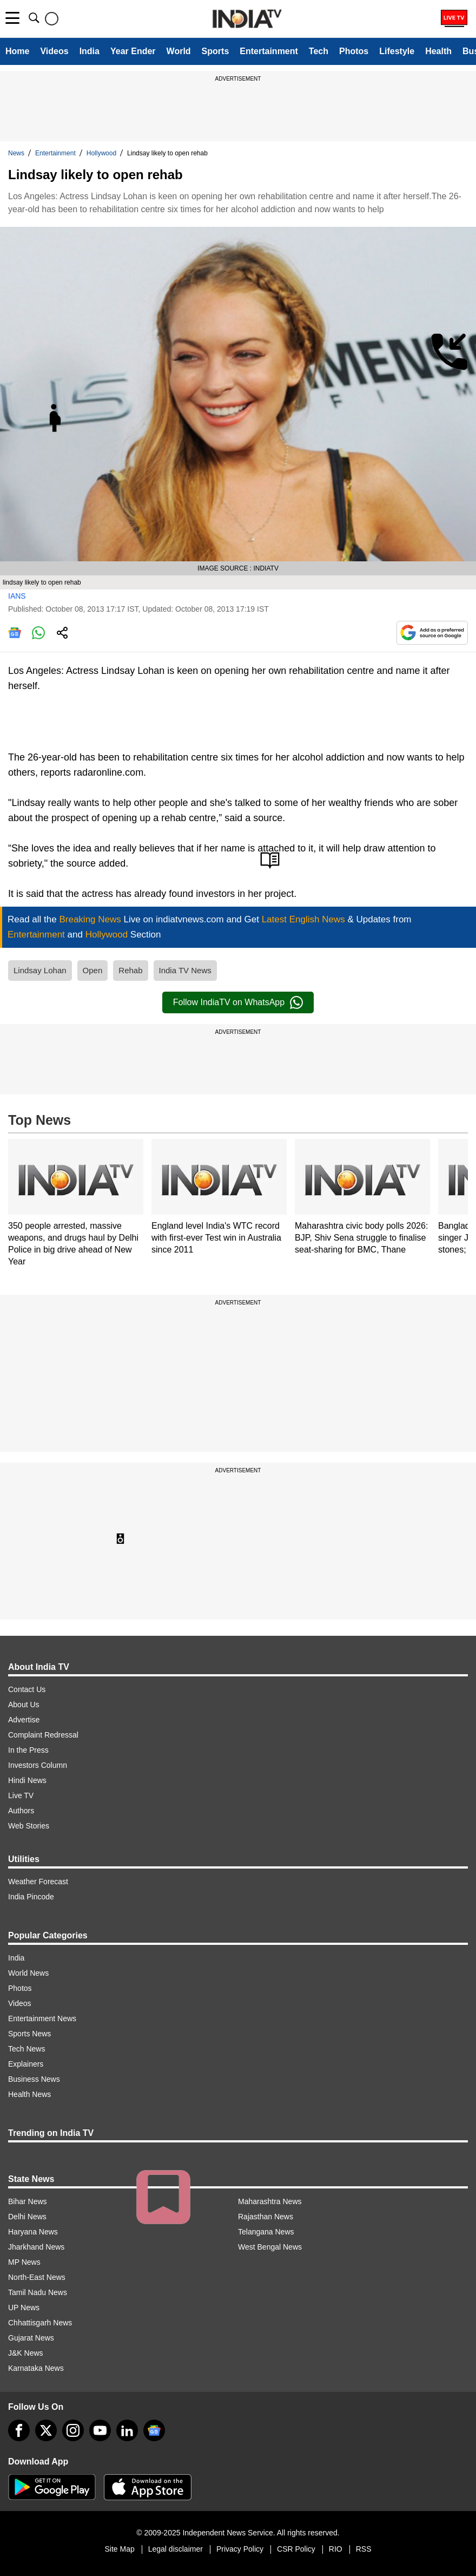 This screenshot has width=476, height=2576. Describe the element at coordinates (270, 859) in the screenshot. I see `open reading mode or e-reader` at that location.